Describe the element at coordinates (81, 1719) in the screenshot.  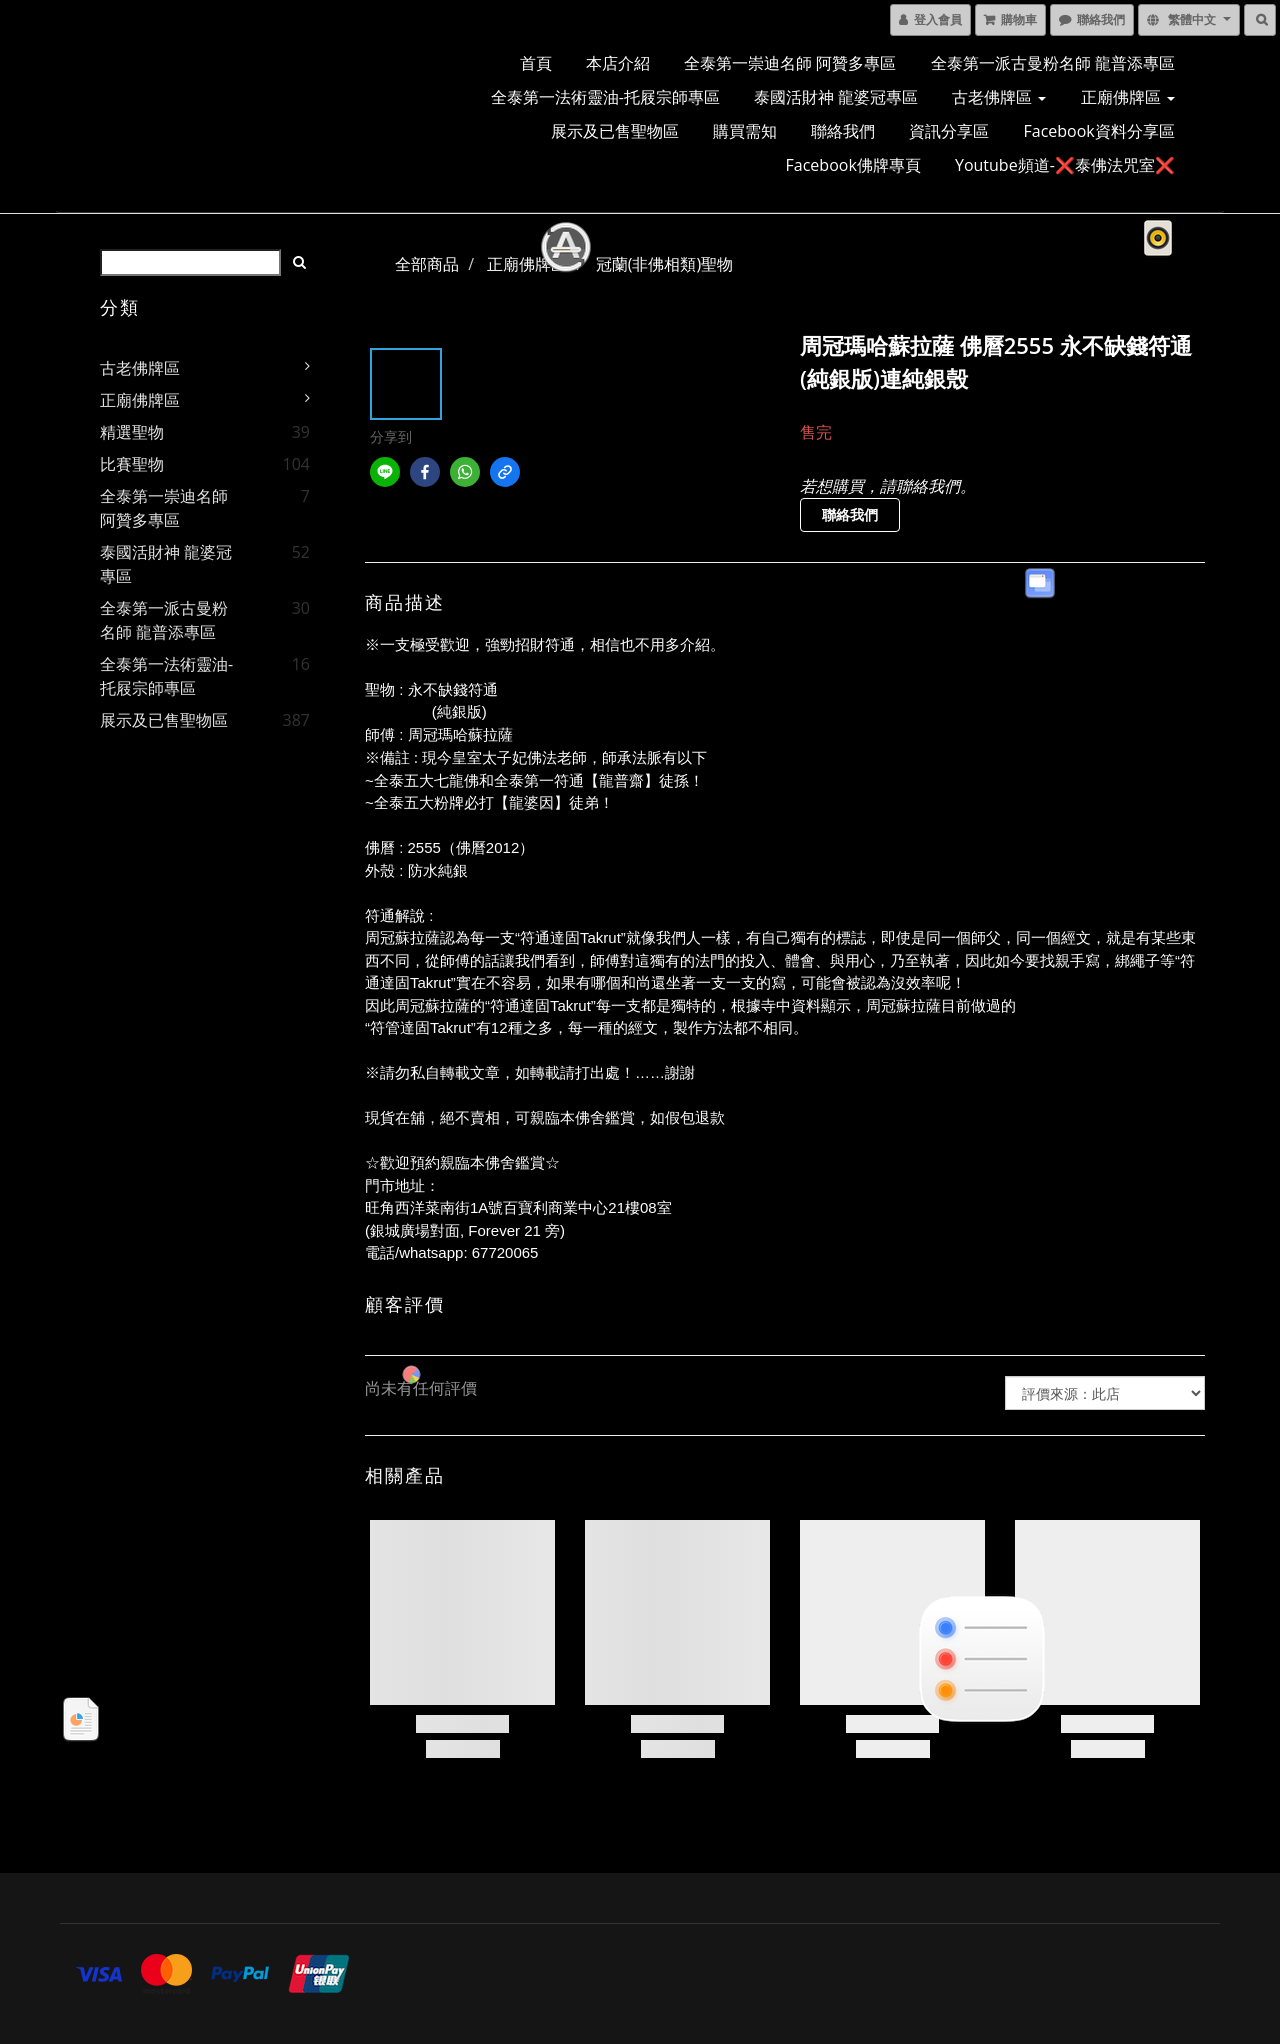
I see `open a presentation file` at that location.